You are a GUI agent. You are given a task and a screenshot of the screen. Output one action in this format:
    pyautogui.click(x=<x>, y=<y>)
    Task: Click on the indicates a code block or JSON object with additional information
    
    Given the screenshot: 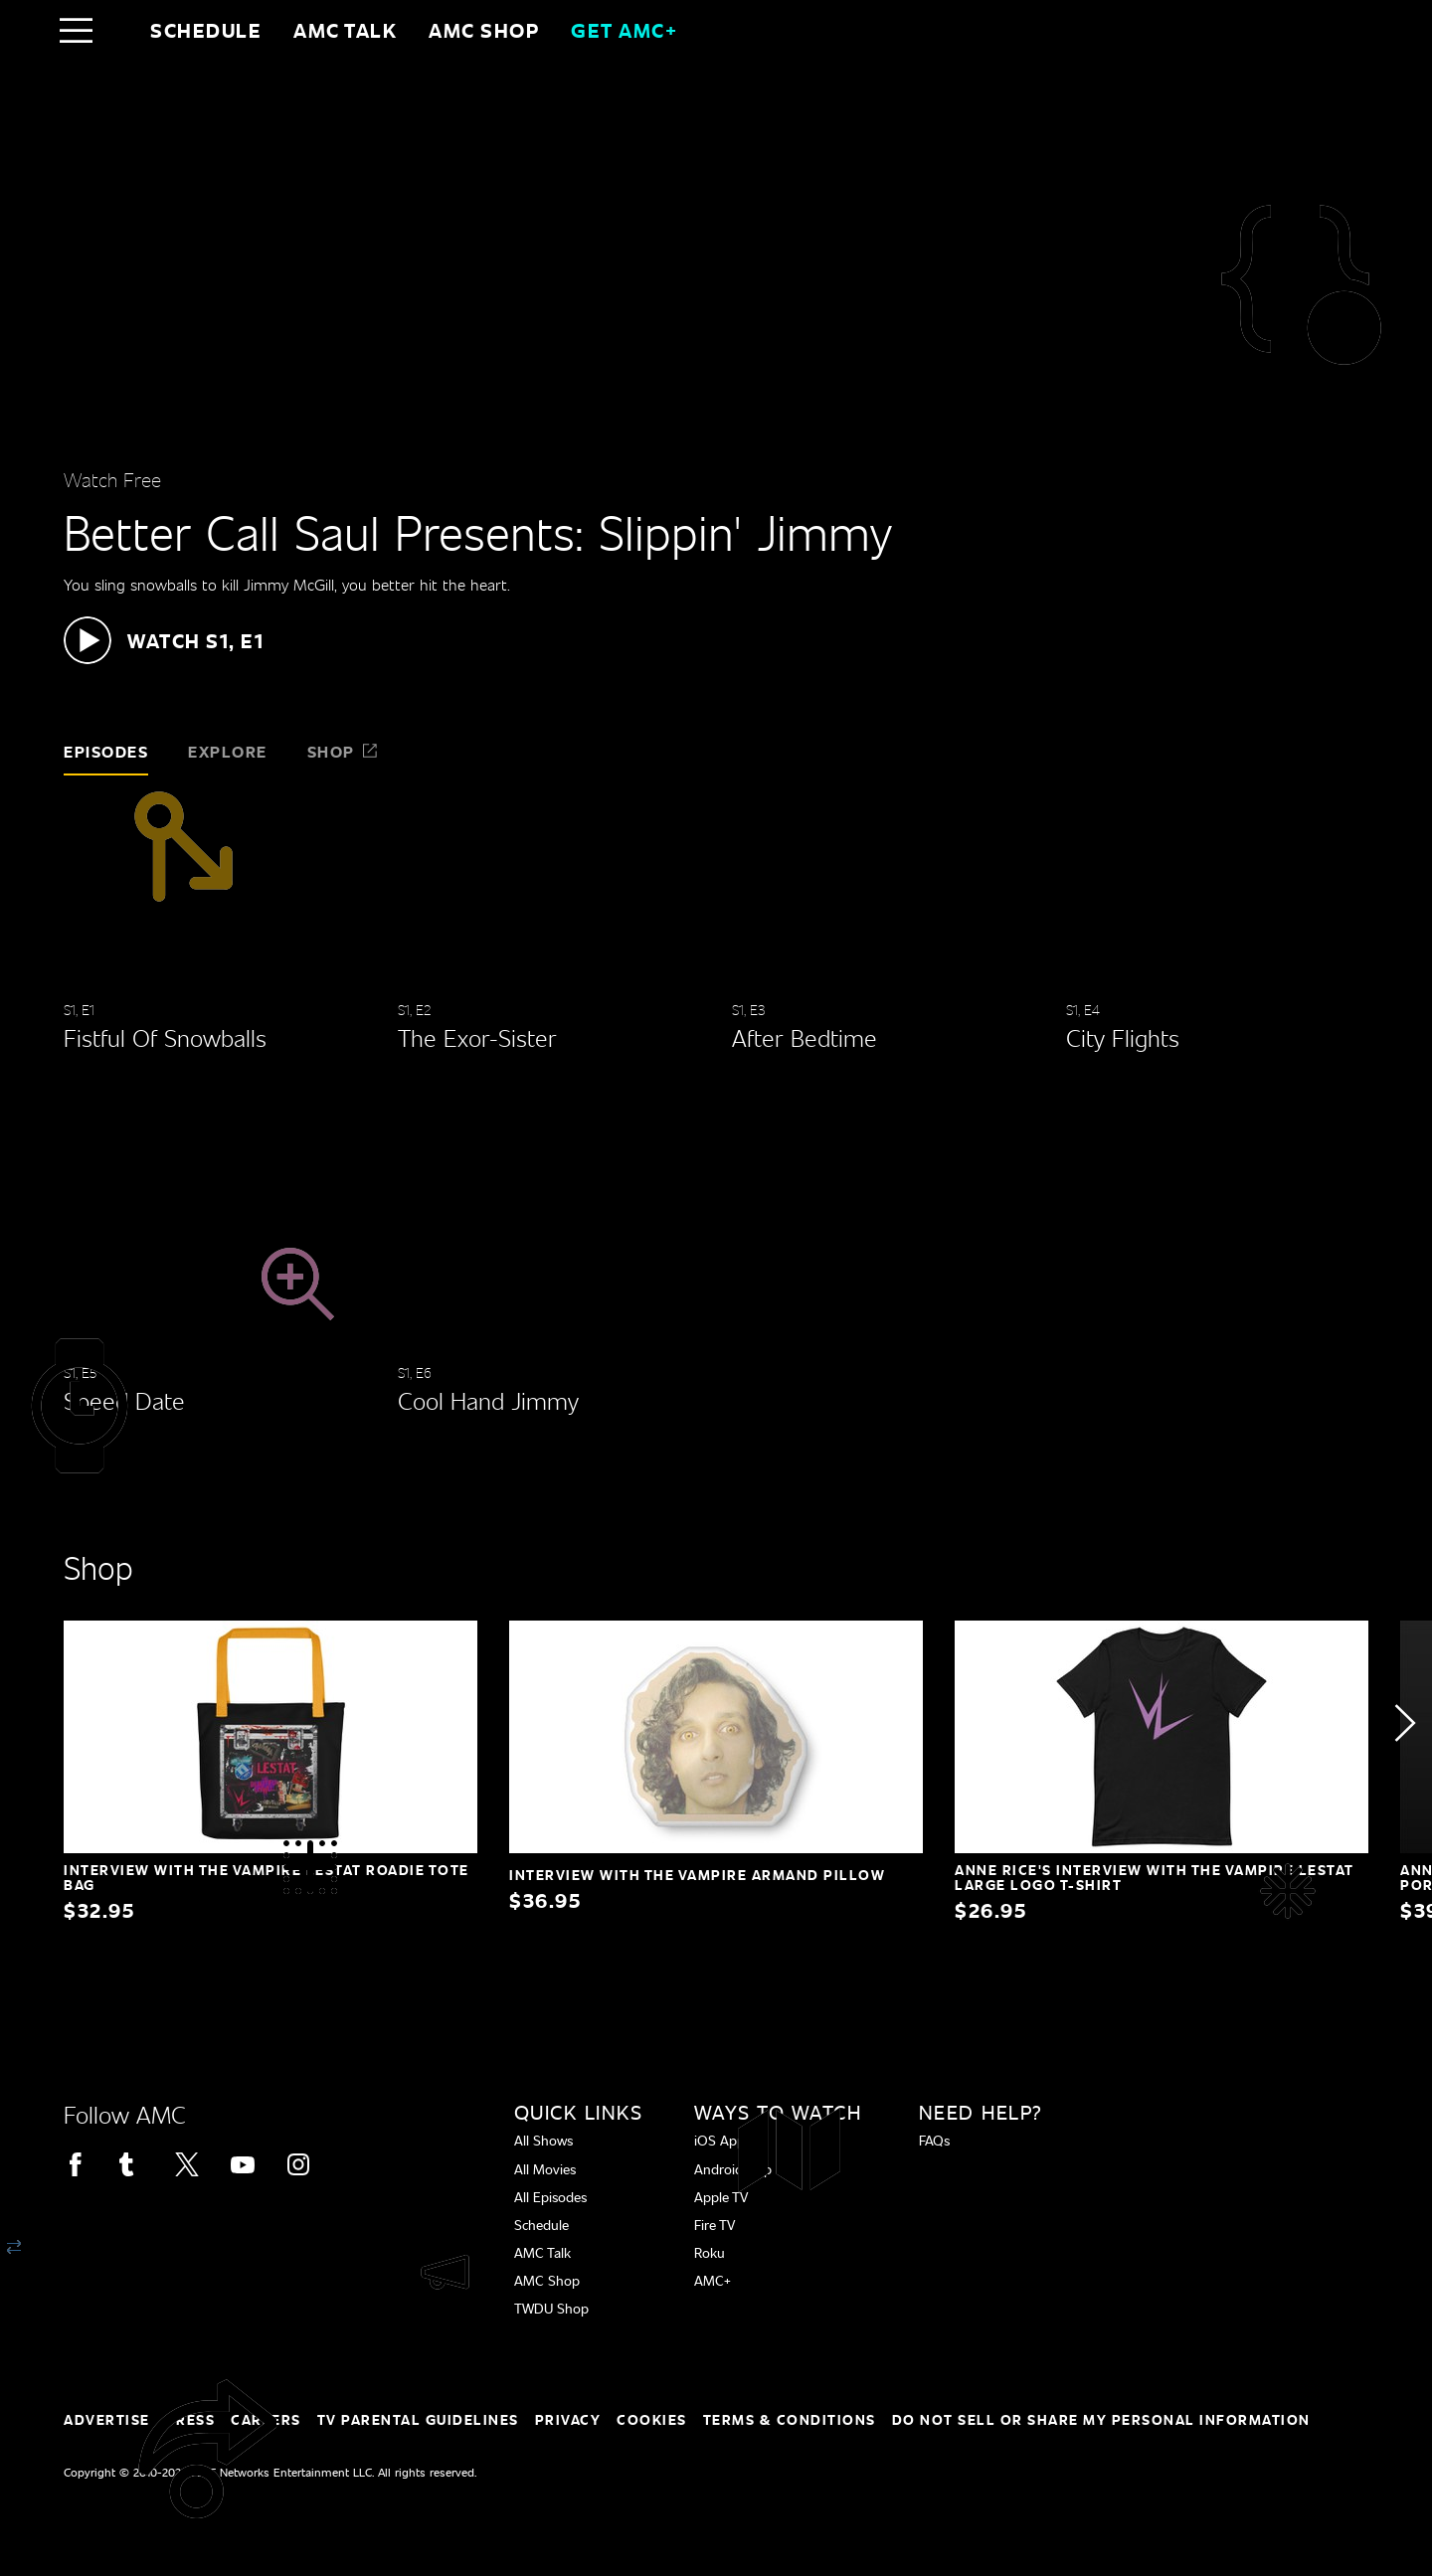 What is the action you would take?
    pyautogui.click(x=1295, y=278)
    